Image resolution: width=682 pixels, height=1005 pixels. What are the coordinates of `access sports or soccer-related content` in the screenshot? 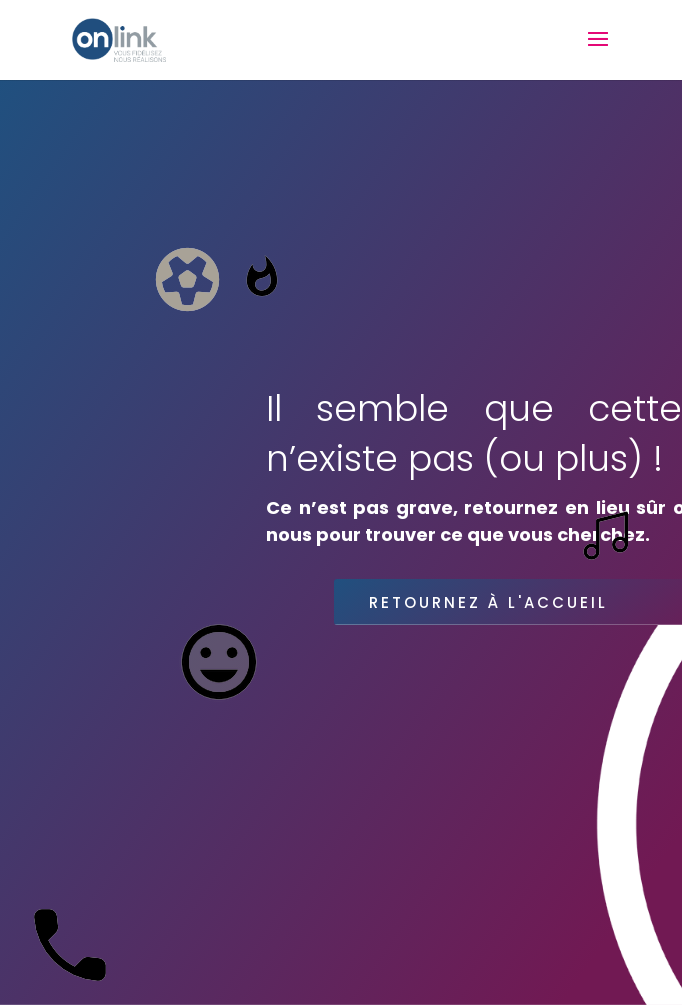 It's located at (187, 279).